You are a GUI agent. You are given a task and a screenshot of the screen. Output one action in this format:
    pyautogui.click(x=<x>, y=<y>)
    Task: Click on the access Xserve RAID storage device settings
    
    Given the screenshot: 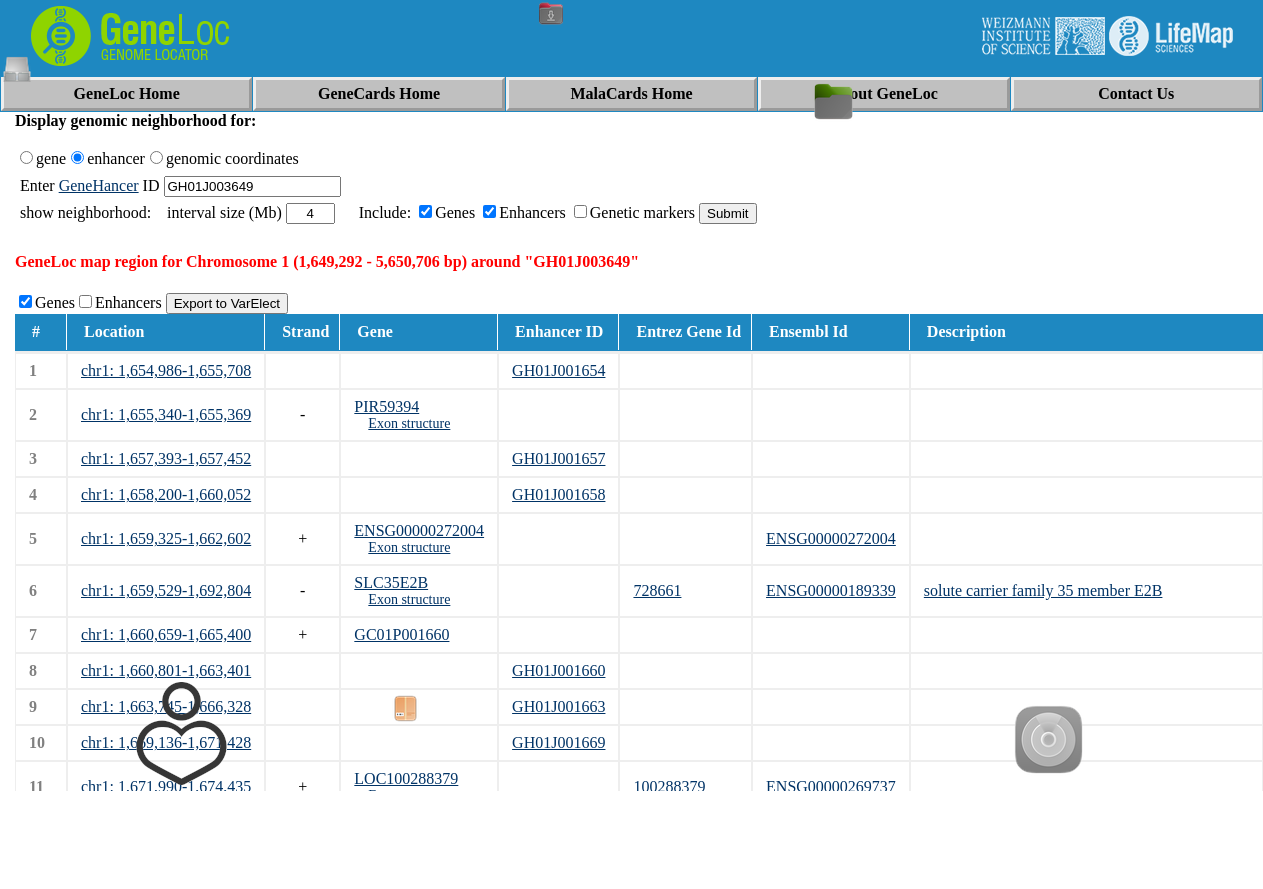 What is the action you would take?
    pyautogui.click(x=17, y=69)
    